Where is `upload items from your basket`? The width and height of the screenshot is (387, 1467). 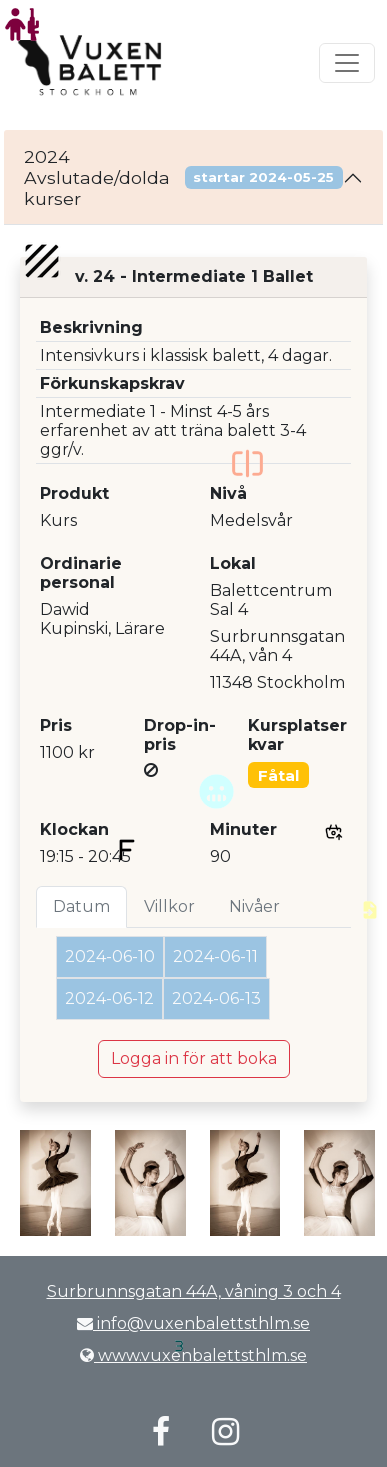 upload items from your basket is located at coordinates (333, 831).